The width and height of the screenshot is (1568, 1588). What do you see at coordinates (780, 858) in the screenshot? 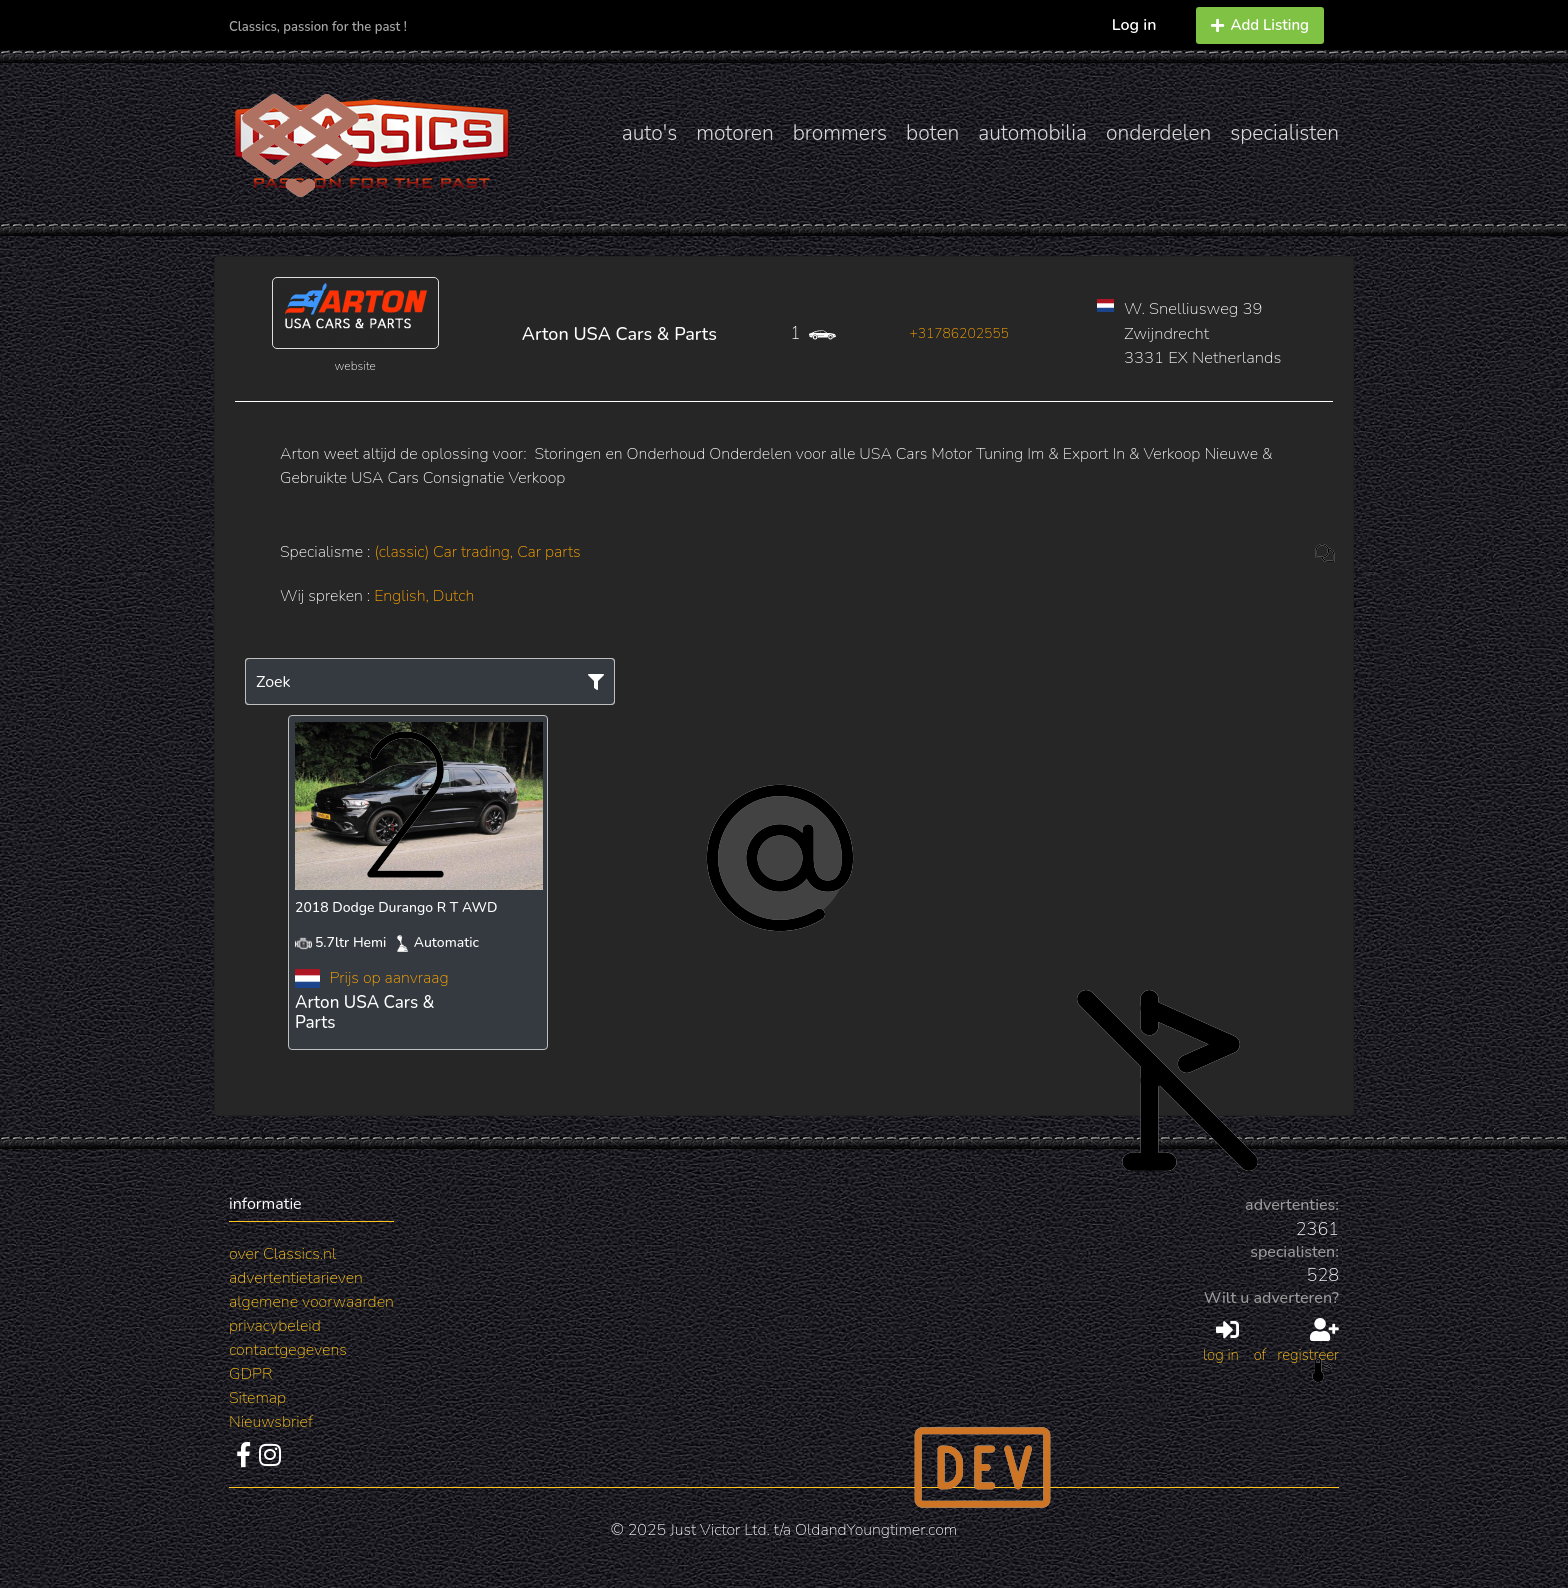
I see `mention a user in a post or comment` at bounding box center [780, 858].